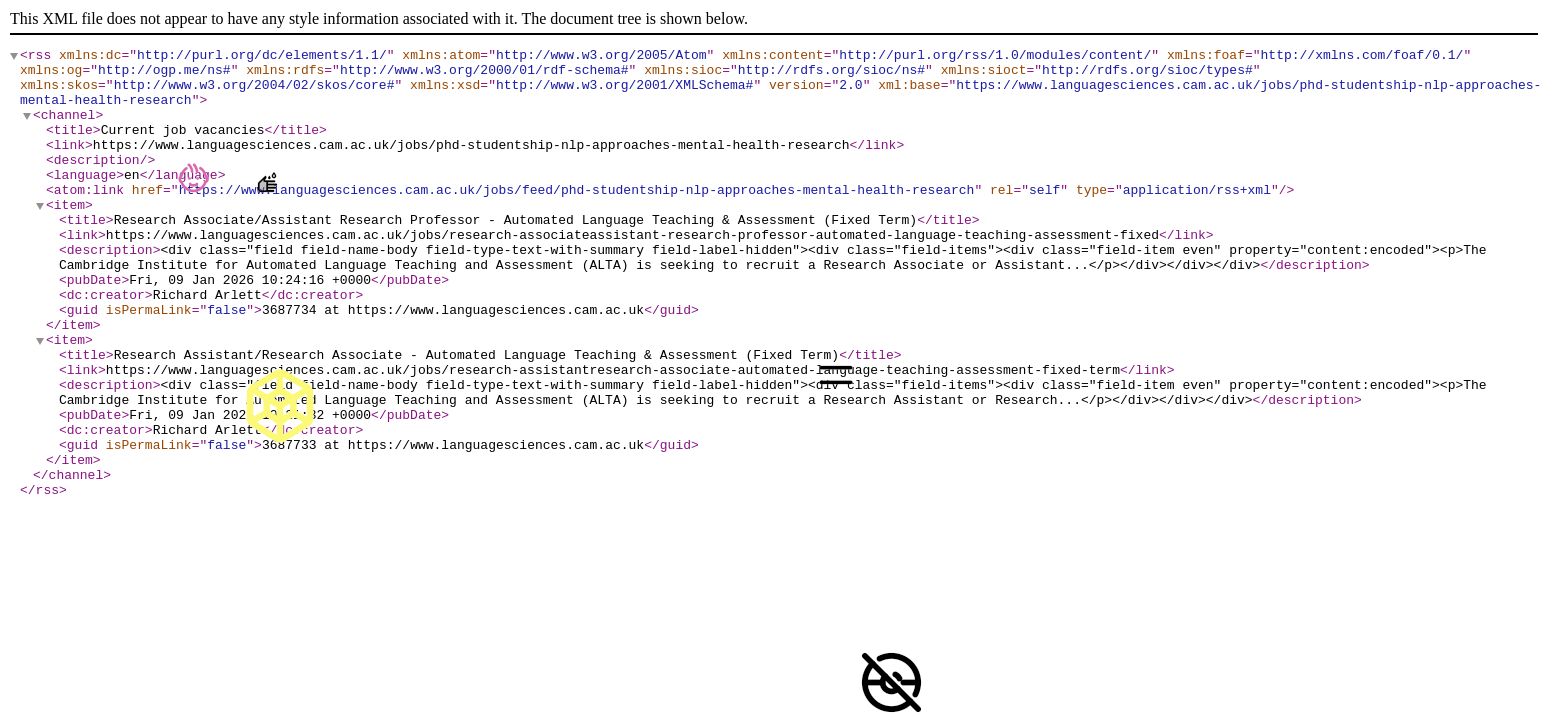 This screenshot has width=1548, height=720. What do you see at coordinates (193, 178) in the screenshot?
I see `select boy avatar or profile icon` at bounding box center [193, 178].